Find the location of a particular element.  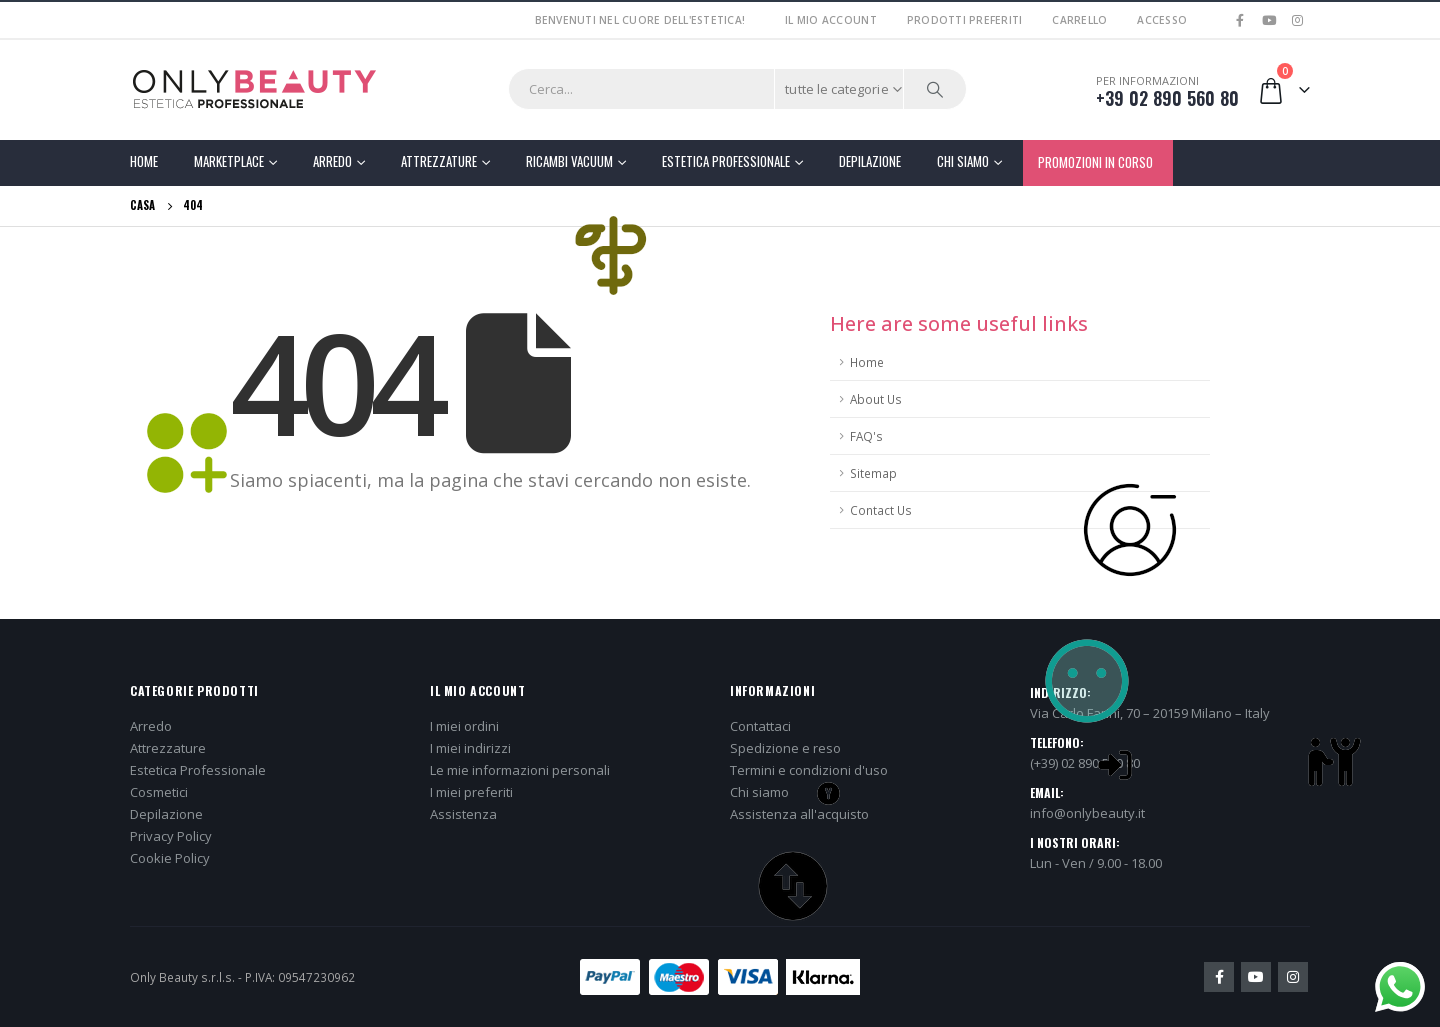

remove a user from your contacts is located at coordinates (1130, 530).